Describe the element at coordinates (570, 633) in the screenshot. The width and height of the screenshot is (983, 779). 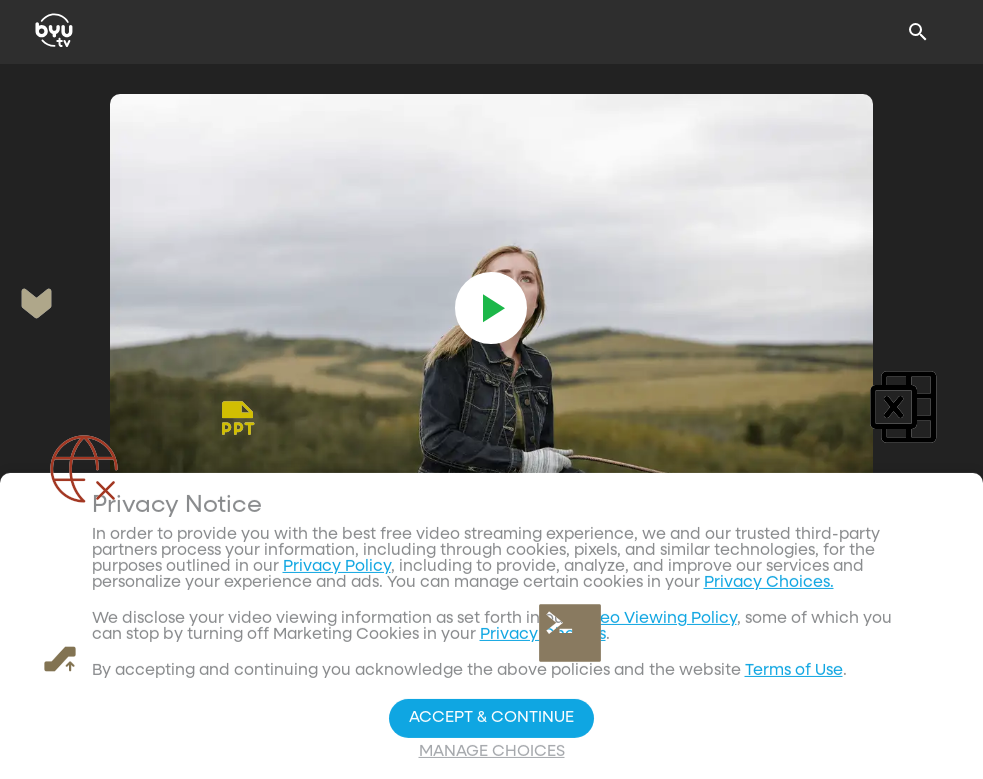
I see `open command line interface` at that location.